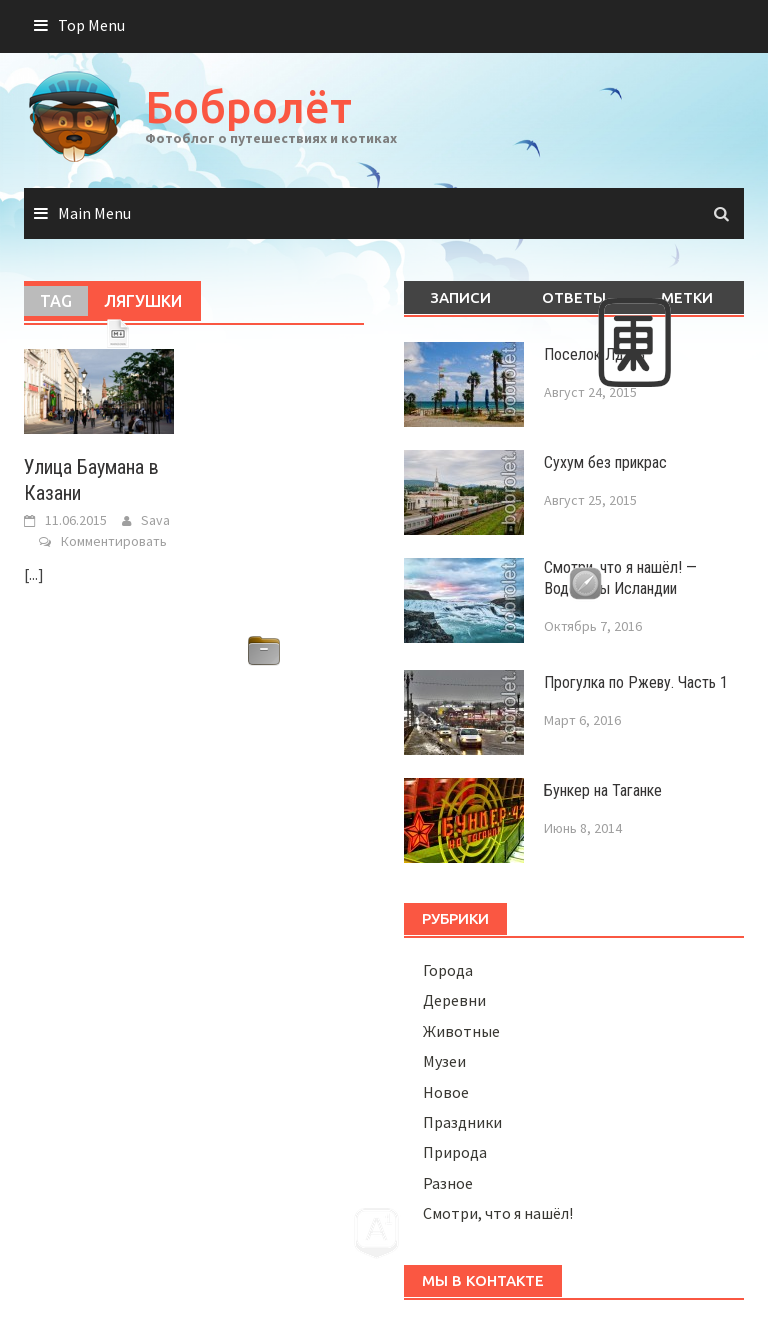 This screenshot has width=768, height=1340. I want to click on open Safari web browser, so click(585, 583).